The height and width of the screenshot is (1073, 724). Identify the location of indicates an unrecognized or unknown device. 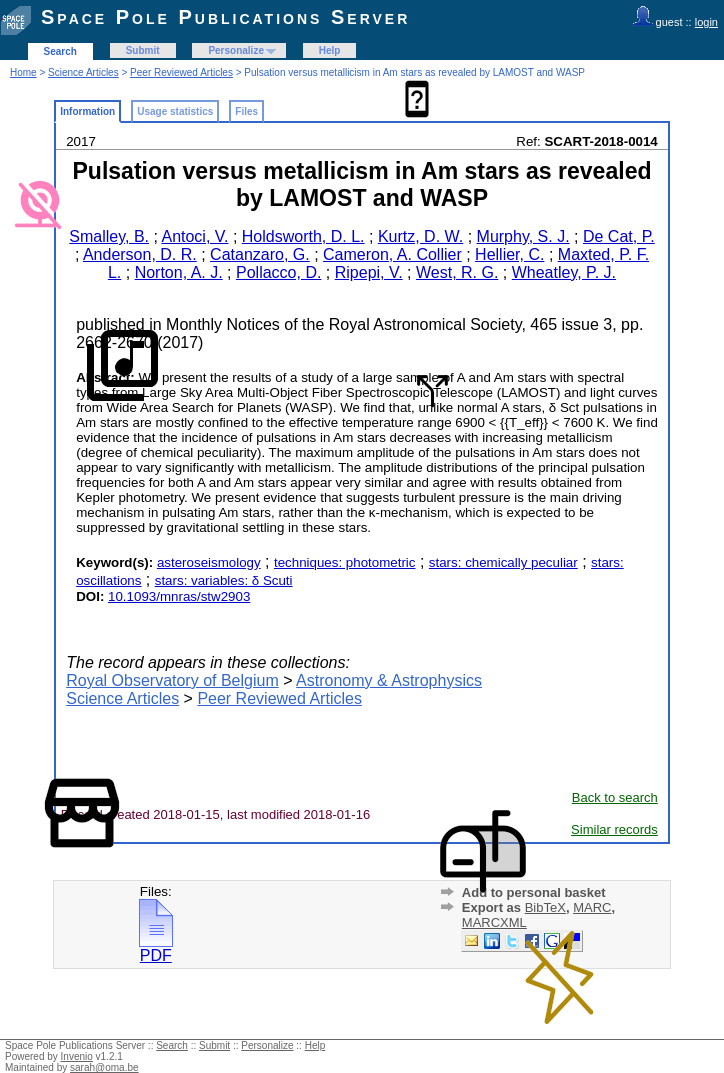
(417, 99).